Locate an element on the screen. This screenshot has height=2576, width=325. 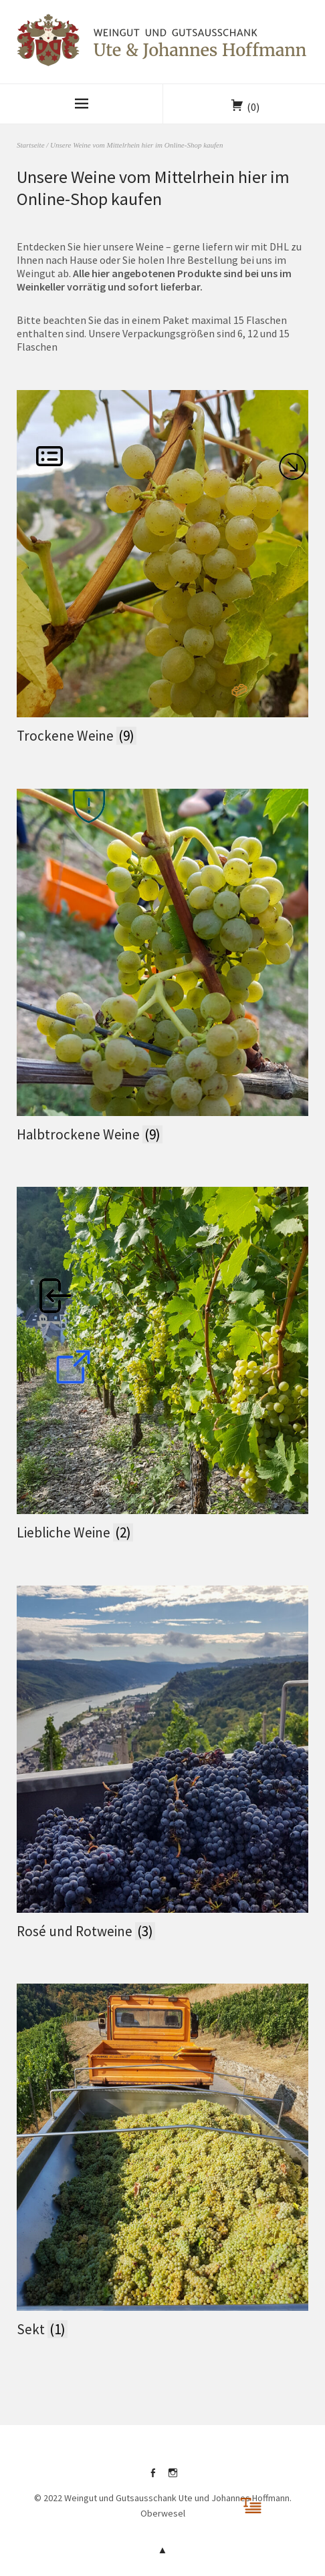
access building or construction tools is located at coordinates (239, 690).